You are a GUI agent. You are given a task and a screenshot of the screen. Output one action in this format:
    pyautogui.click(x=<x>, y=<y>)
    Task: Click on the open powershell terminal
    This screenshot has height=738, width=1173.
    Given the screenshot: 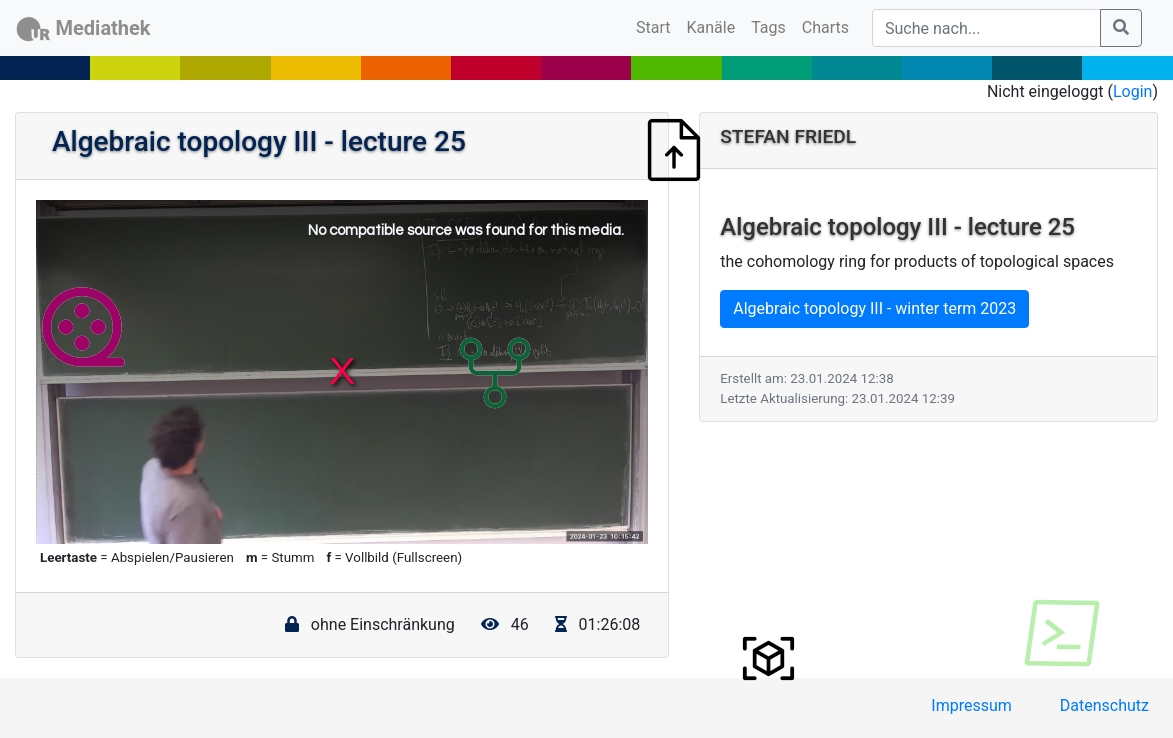 What is the action you would take?
    pyautogui.click(x=1062, y=633)
    